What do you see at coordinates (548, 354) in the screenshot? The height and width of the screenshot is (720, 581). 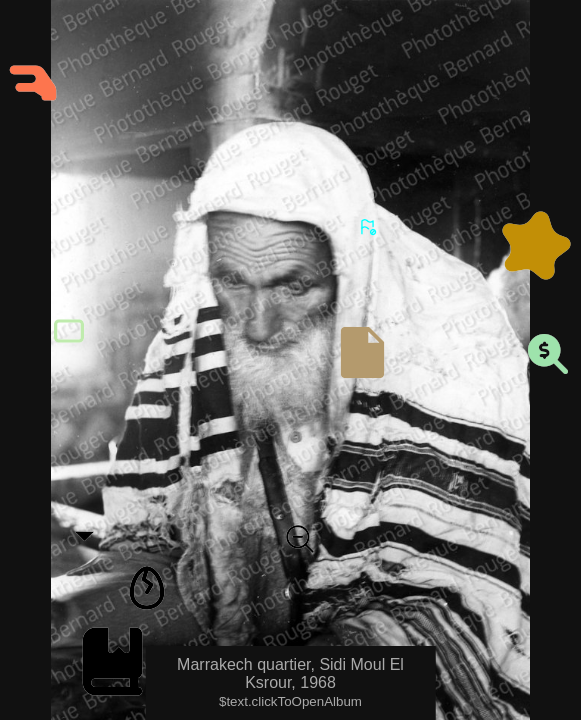 I see `search for prices or financial information` at bounding box center [548, 354].